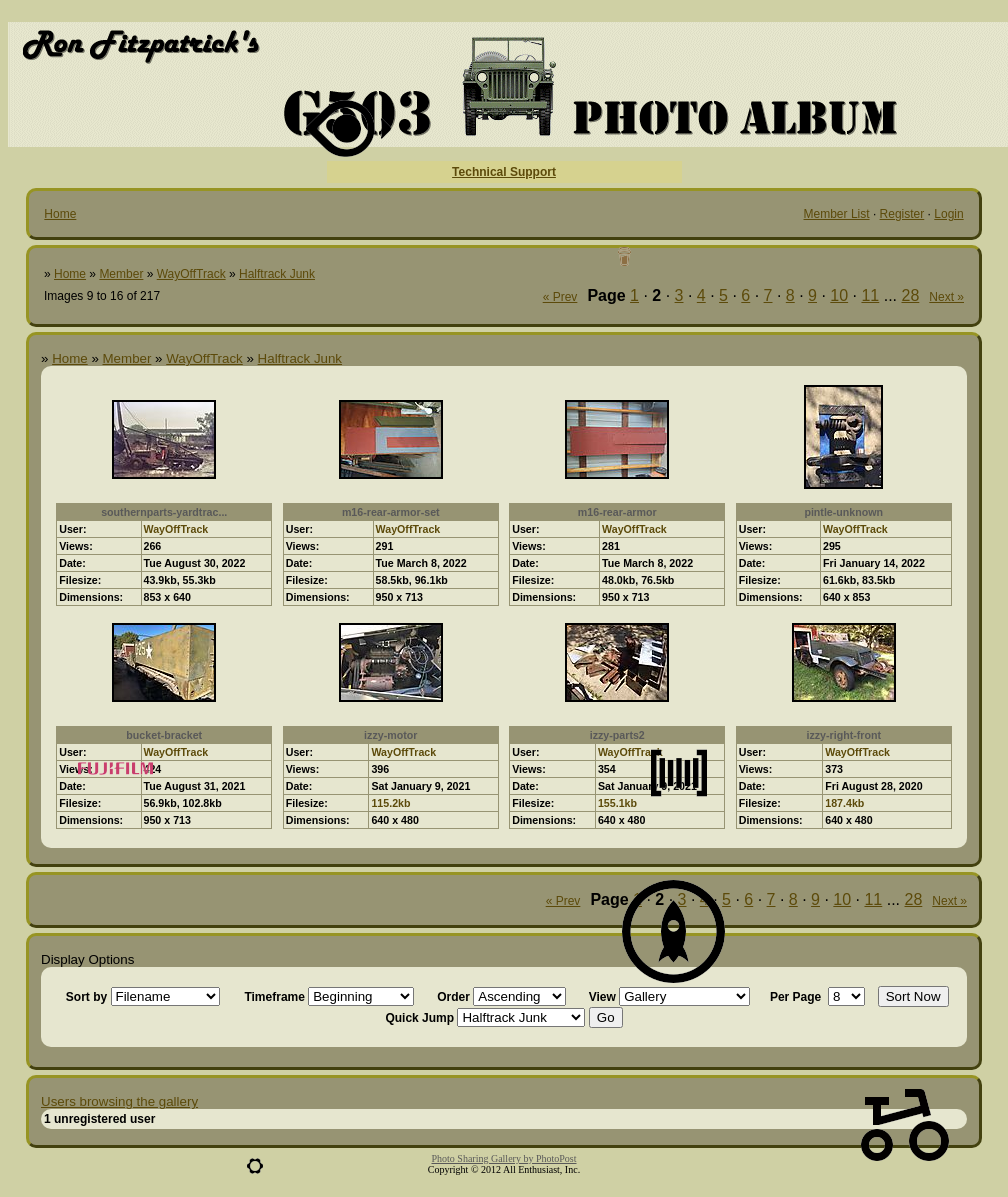 The image size is (1008, 1197). What do you see at coordinates (624, 256) in the screenshot?
I see `support the creator via Buy Me a Coffee` at bounding box center [624, 256].